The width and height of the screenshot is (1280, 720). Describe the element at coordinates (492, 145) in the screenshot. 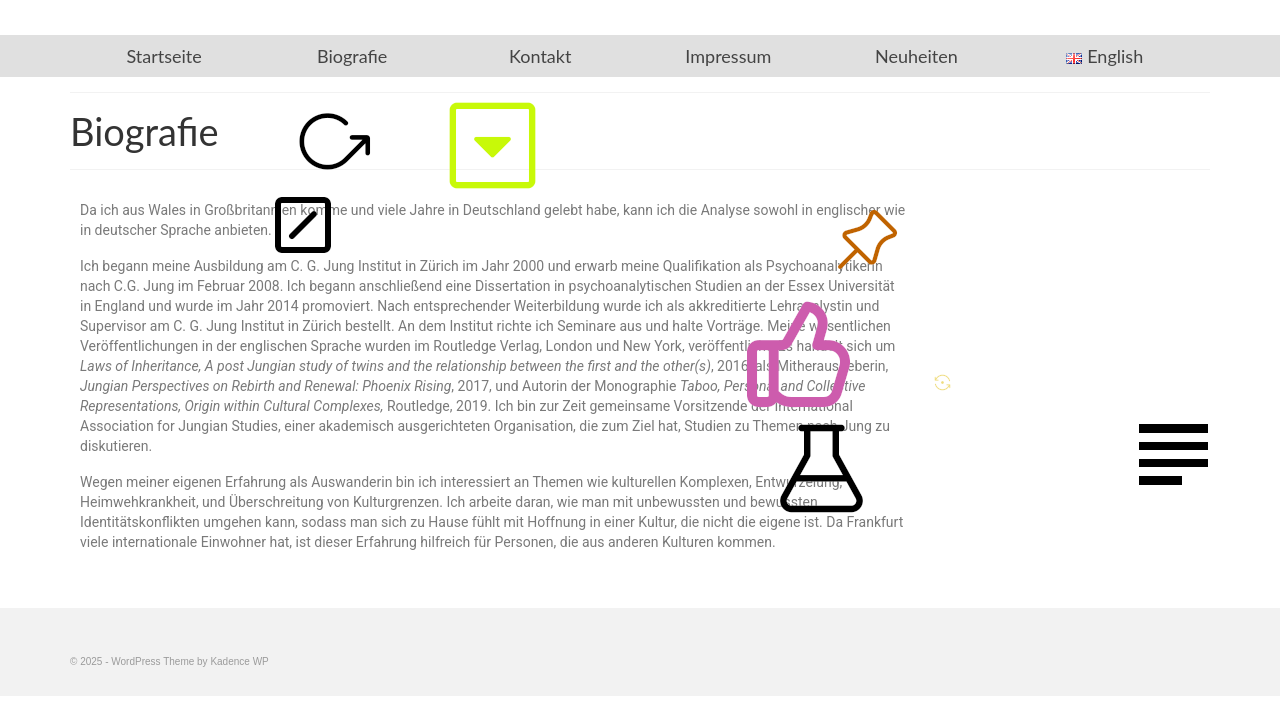

I see `open a dropdown menu to select an option` at that location.